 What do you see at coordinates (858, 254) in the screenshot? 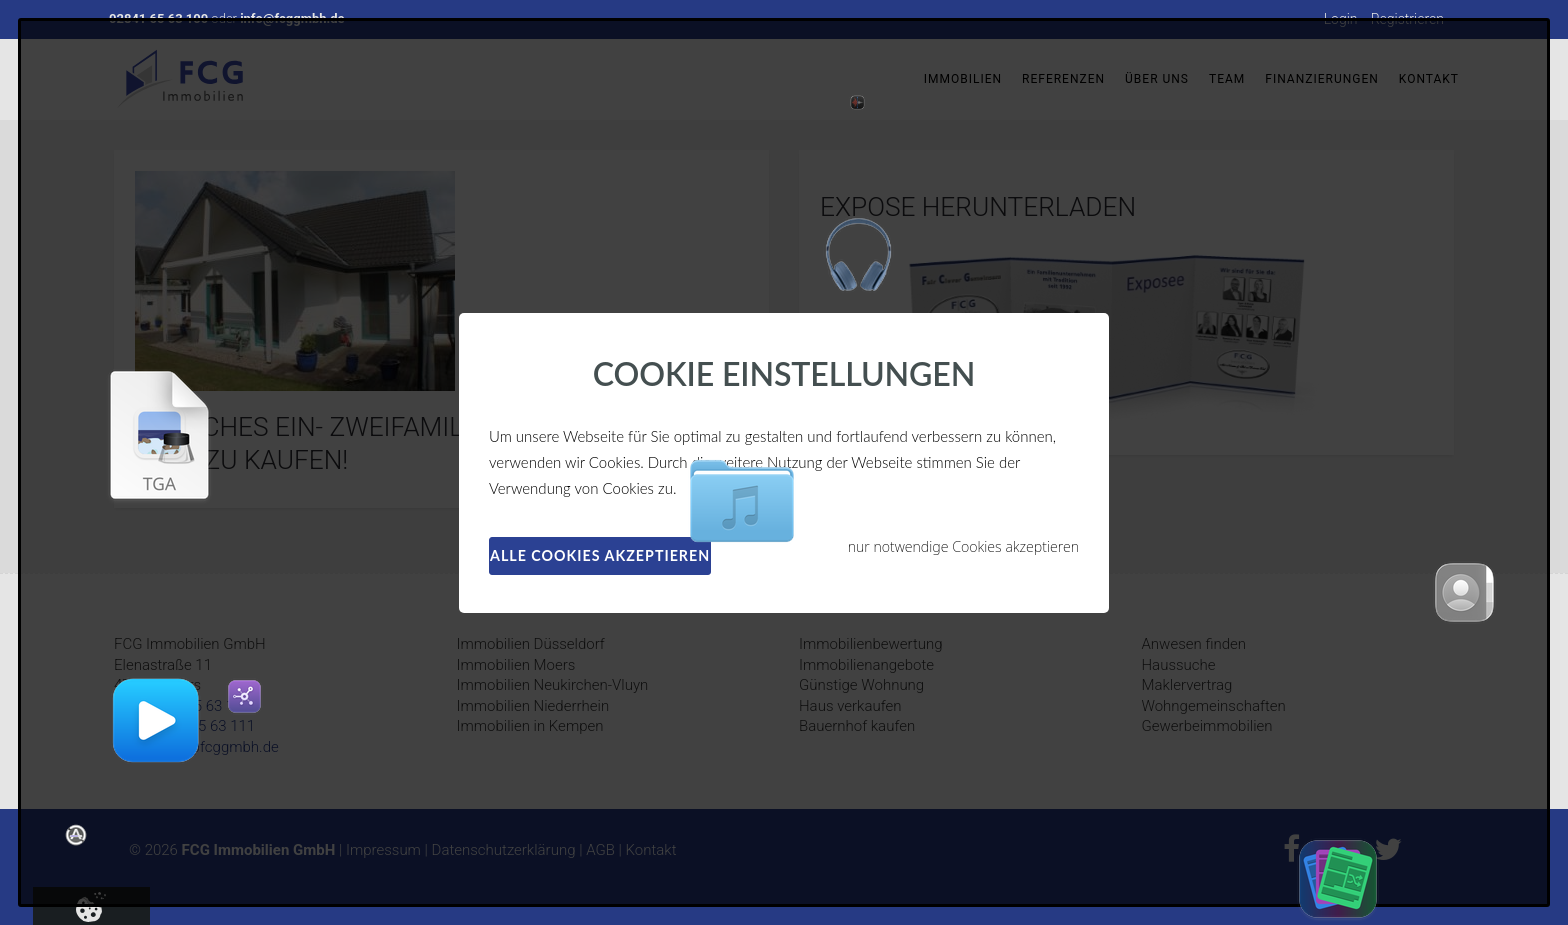
I see `connect bluetooth headphones` at bounding box center [858, 254].